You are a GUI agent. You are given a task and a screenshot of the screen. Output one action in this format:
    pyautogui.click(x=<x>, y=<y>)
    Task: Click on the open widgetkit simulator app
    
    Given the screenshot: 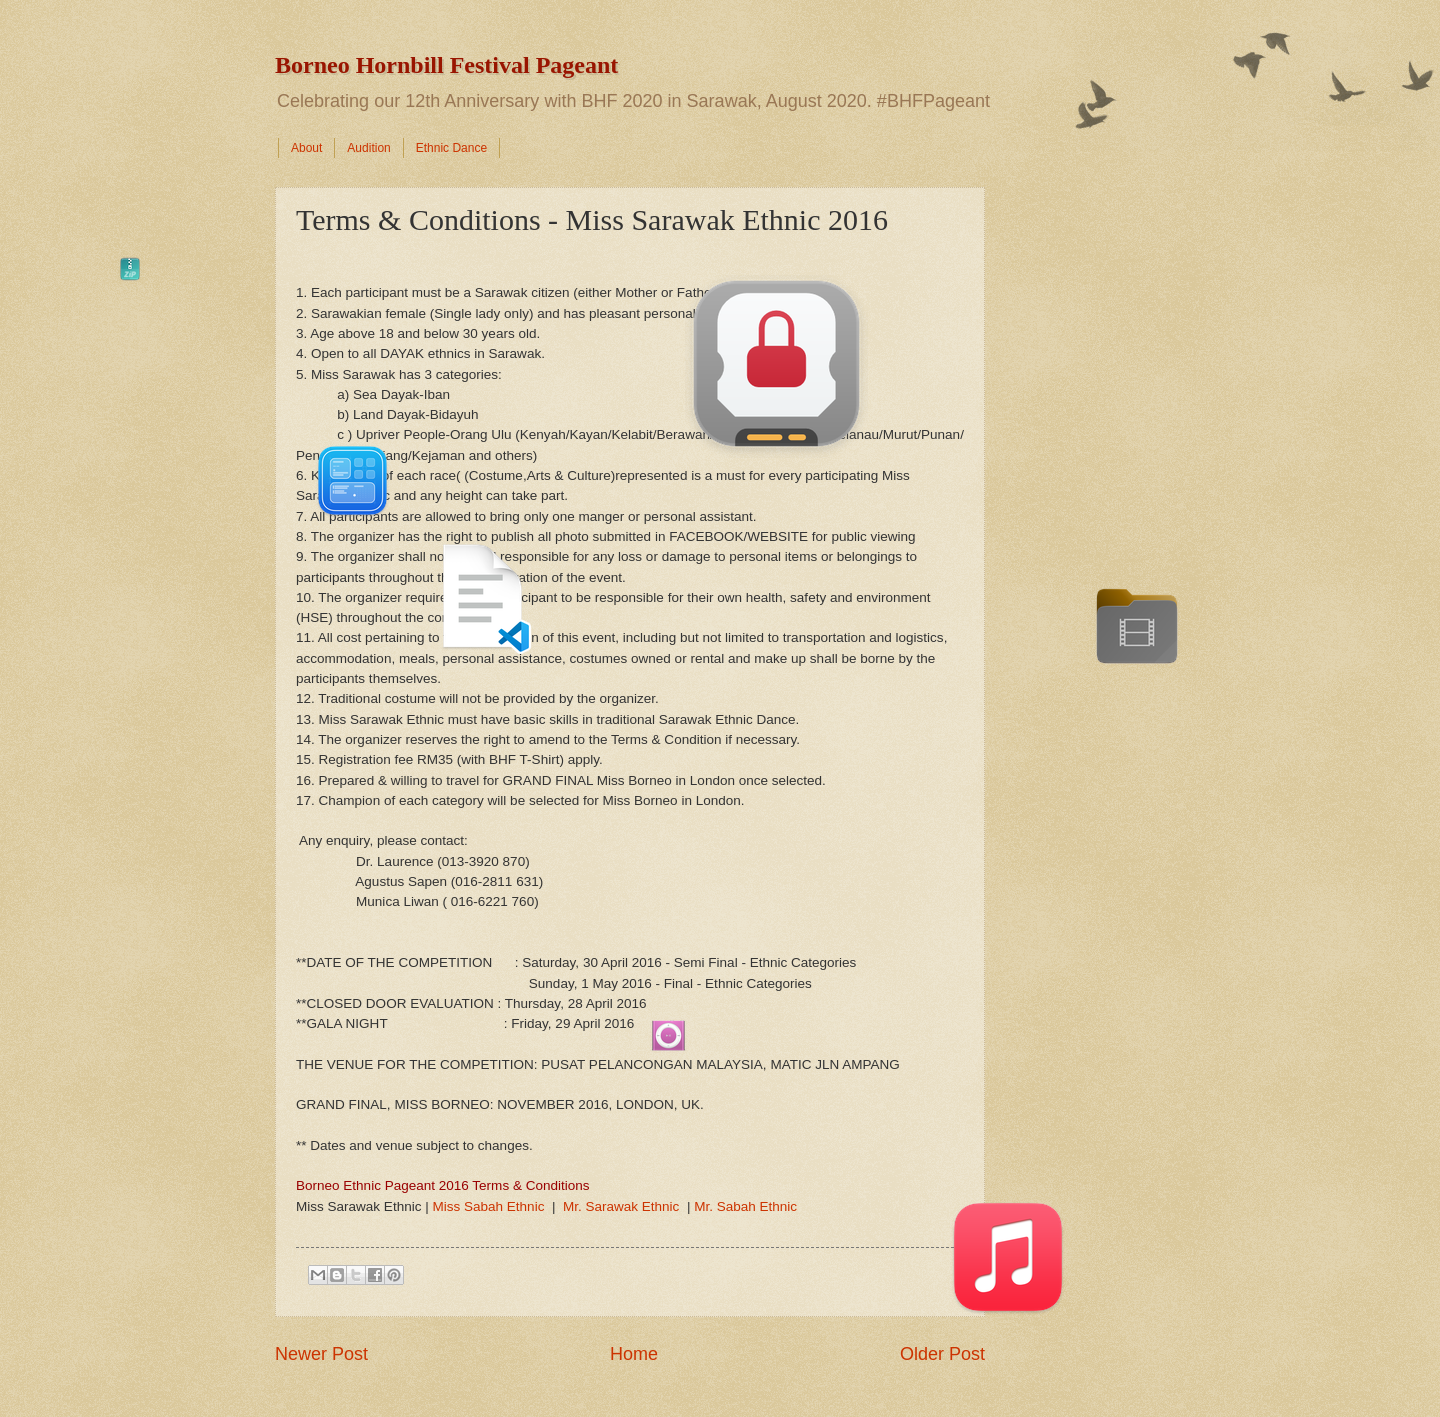 What is the action you would take?
    pyautogui.click(x=352, y=480)
    